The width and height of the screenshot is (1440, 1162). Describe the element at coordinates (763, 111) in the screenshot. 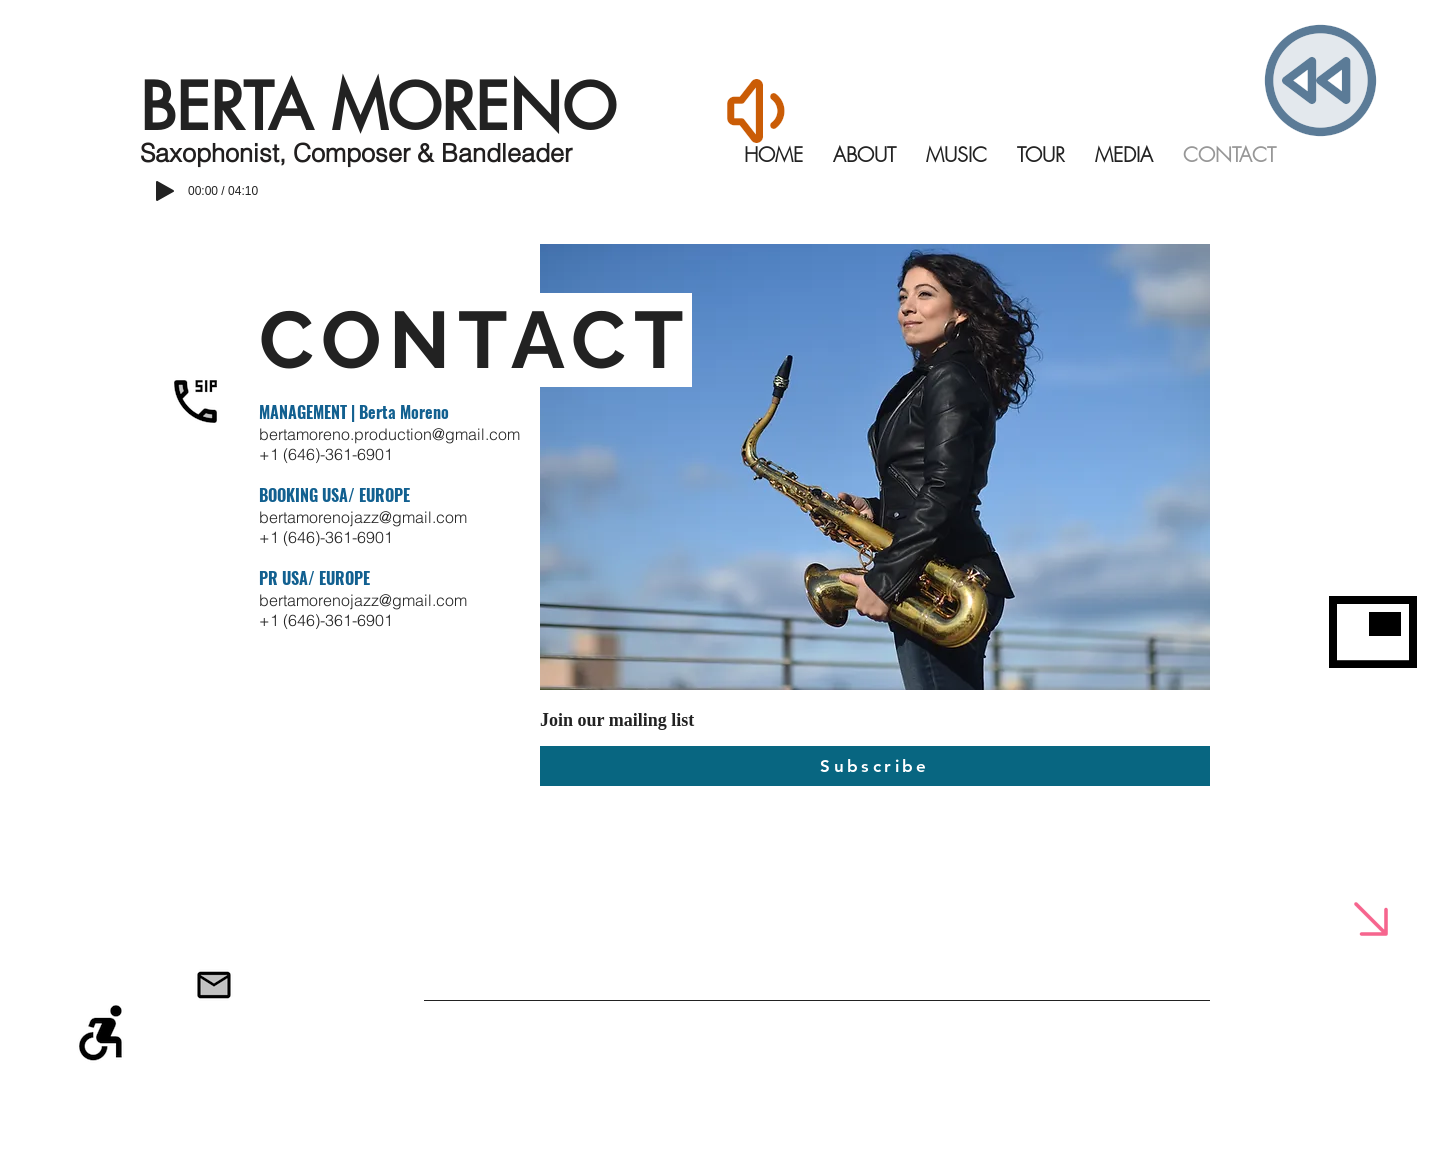

I see `adjust audio volume level` at that location.